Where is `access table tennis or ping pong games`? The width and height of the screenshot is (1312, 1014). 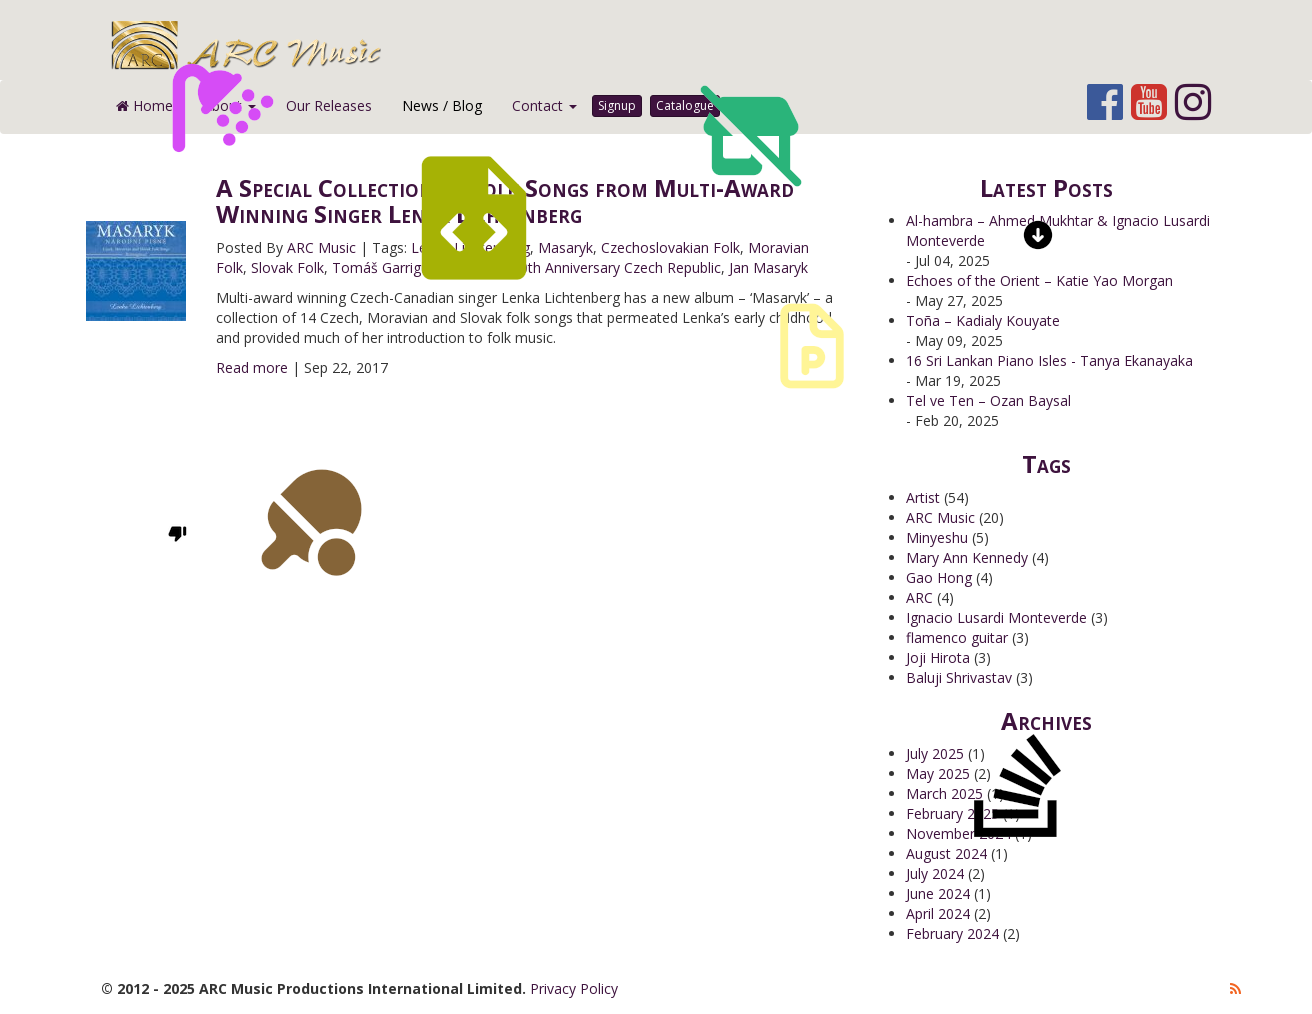 access table tennis or ping pong games is located at coordinates (311, 519).